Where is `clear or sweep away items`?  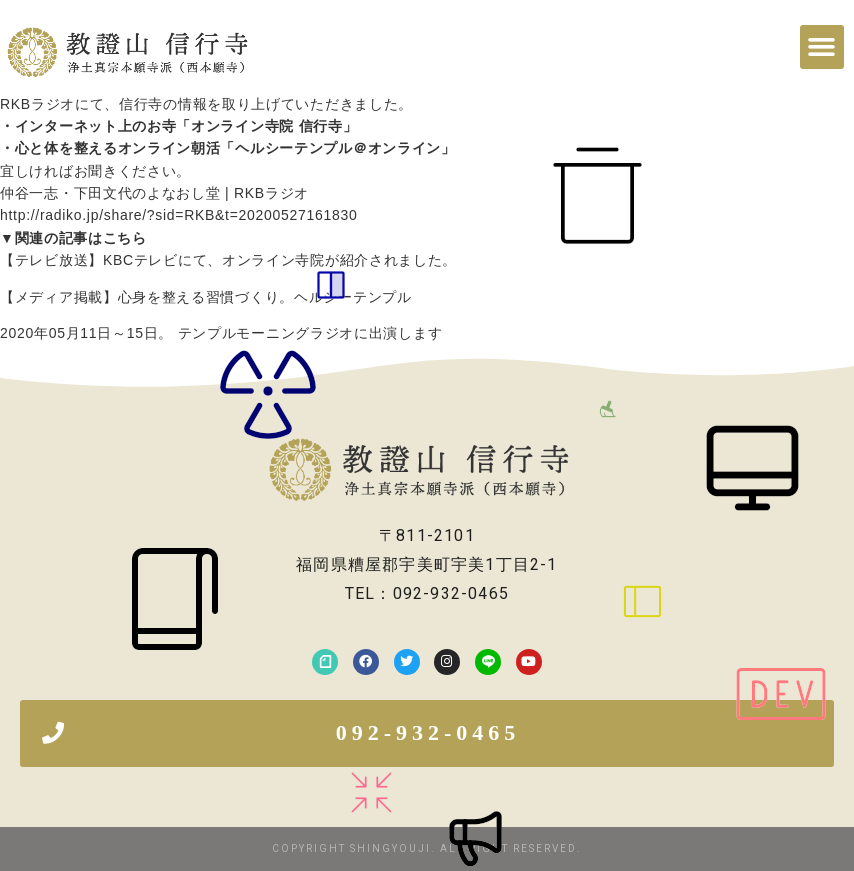
clear or sweep away items is located at coordinates (607, 409).